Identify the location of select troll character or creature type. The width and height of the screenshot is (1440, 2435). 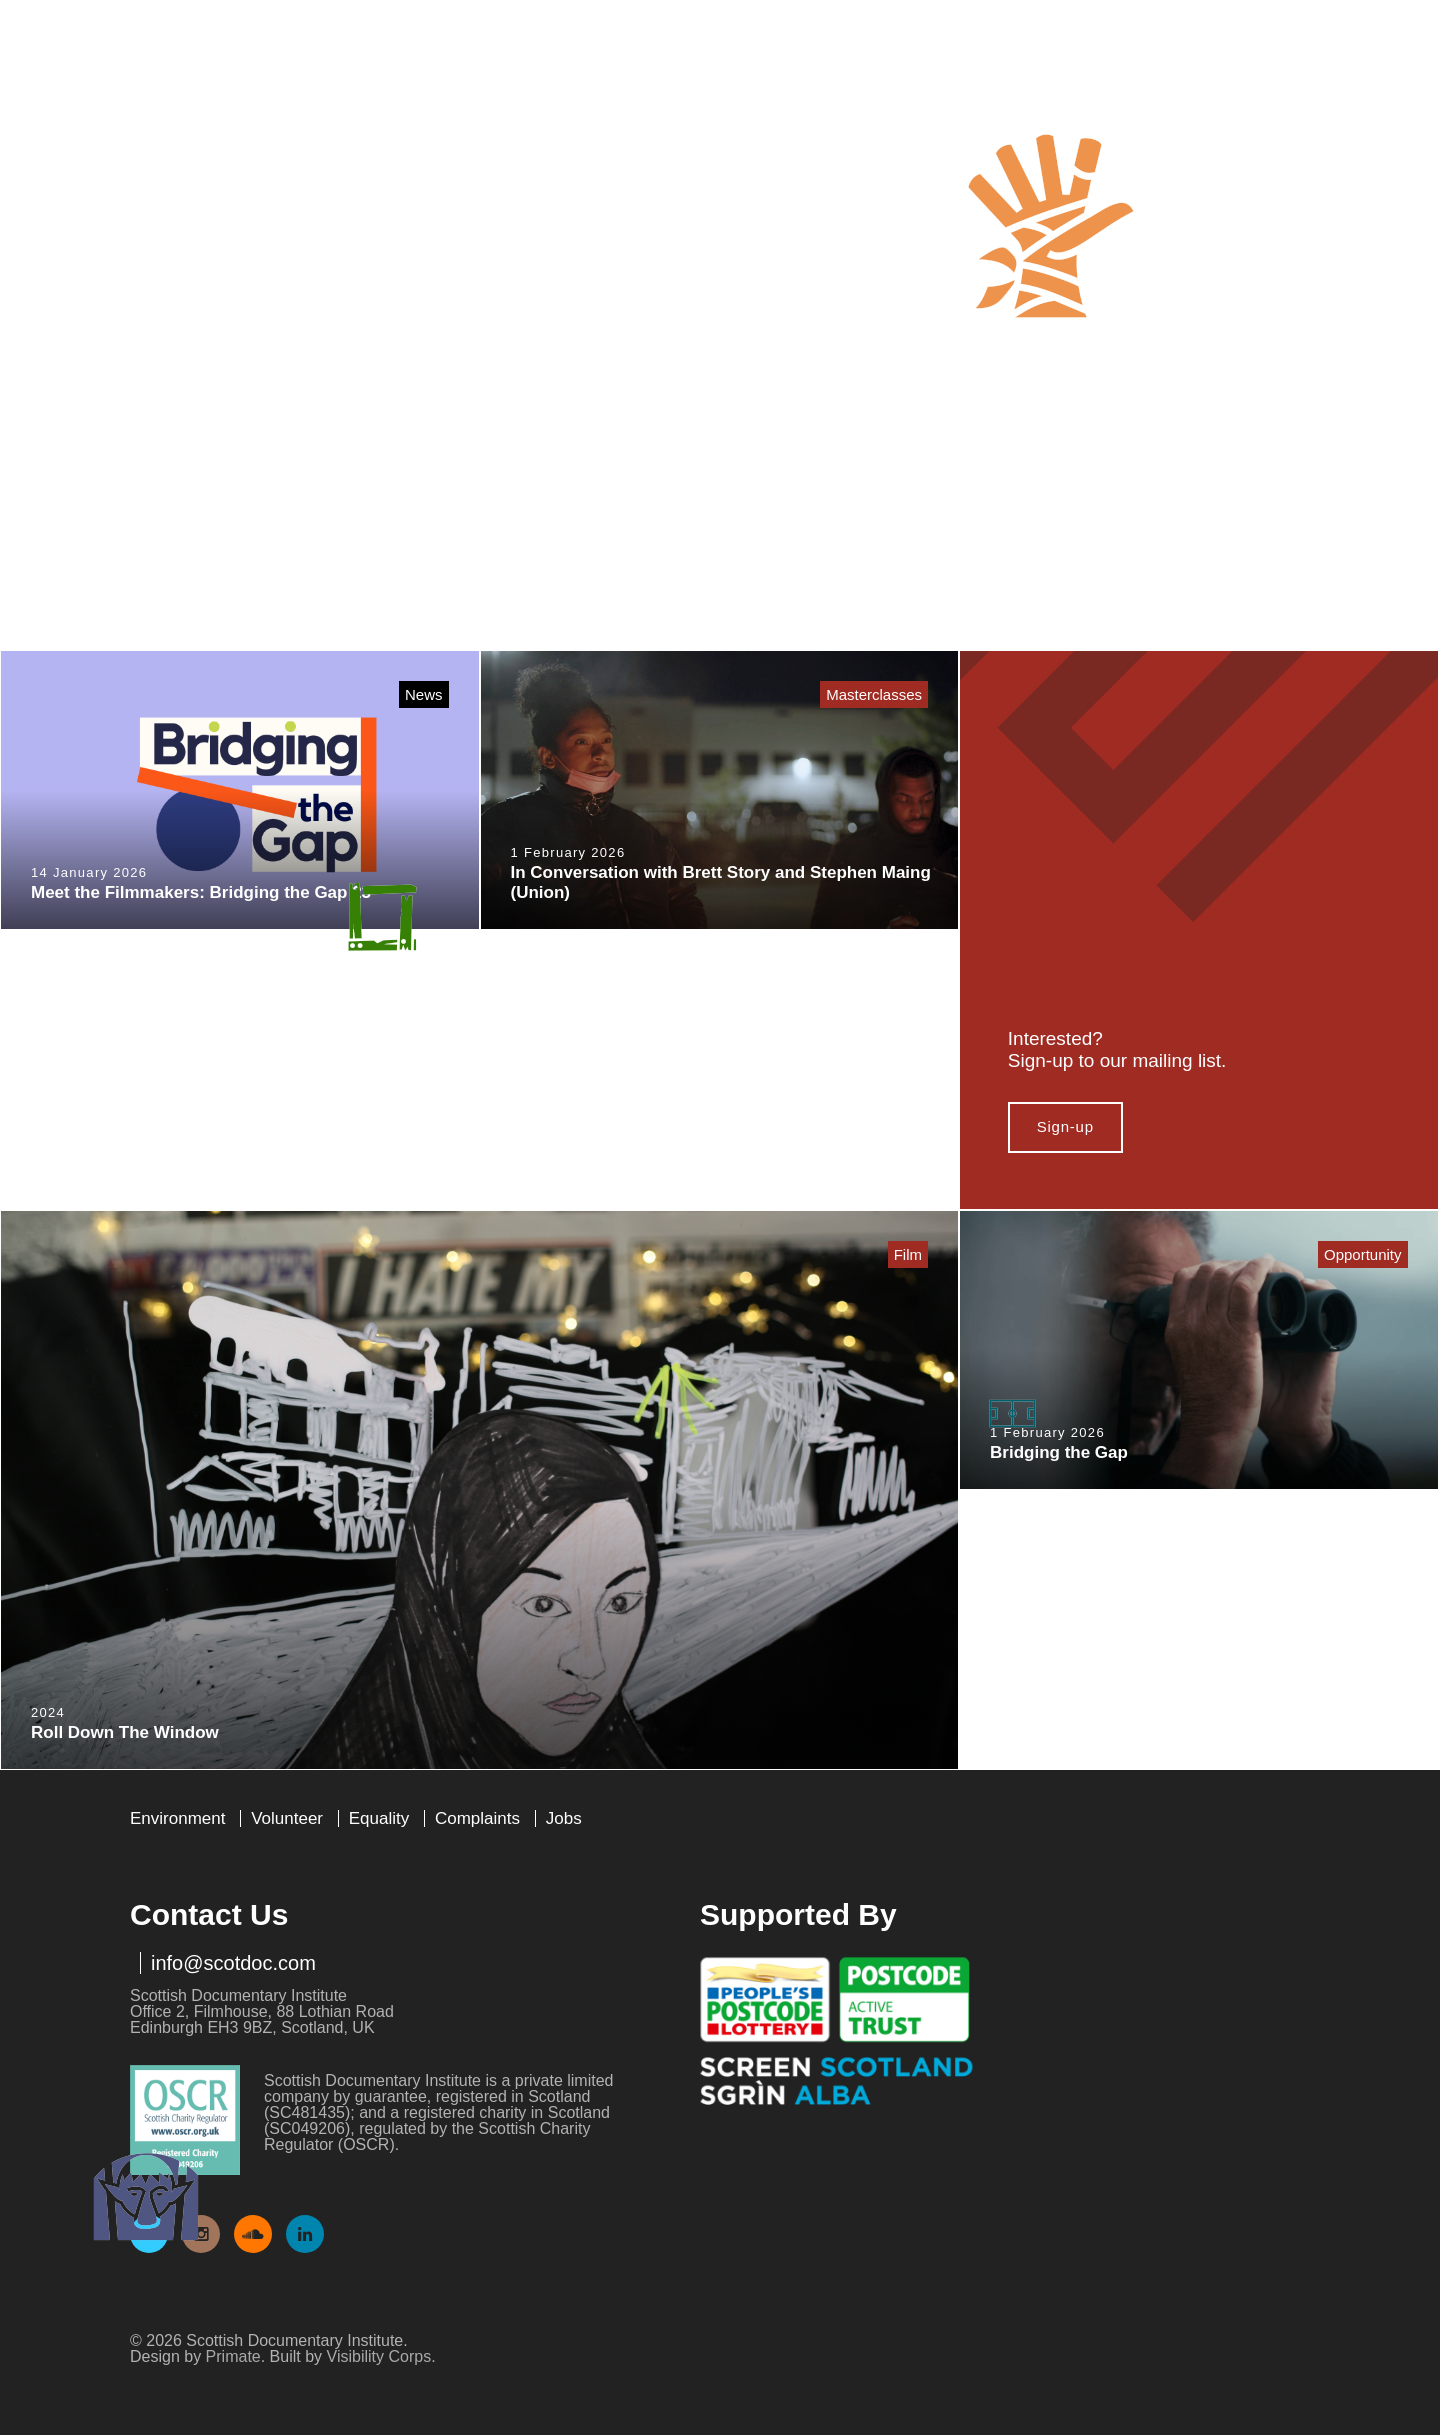
(146, 2188).